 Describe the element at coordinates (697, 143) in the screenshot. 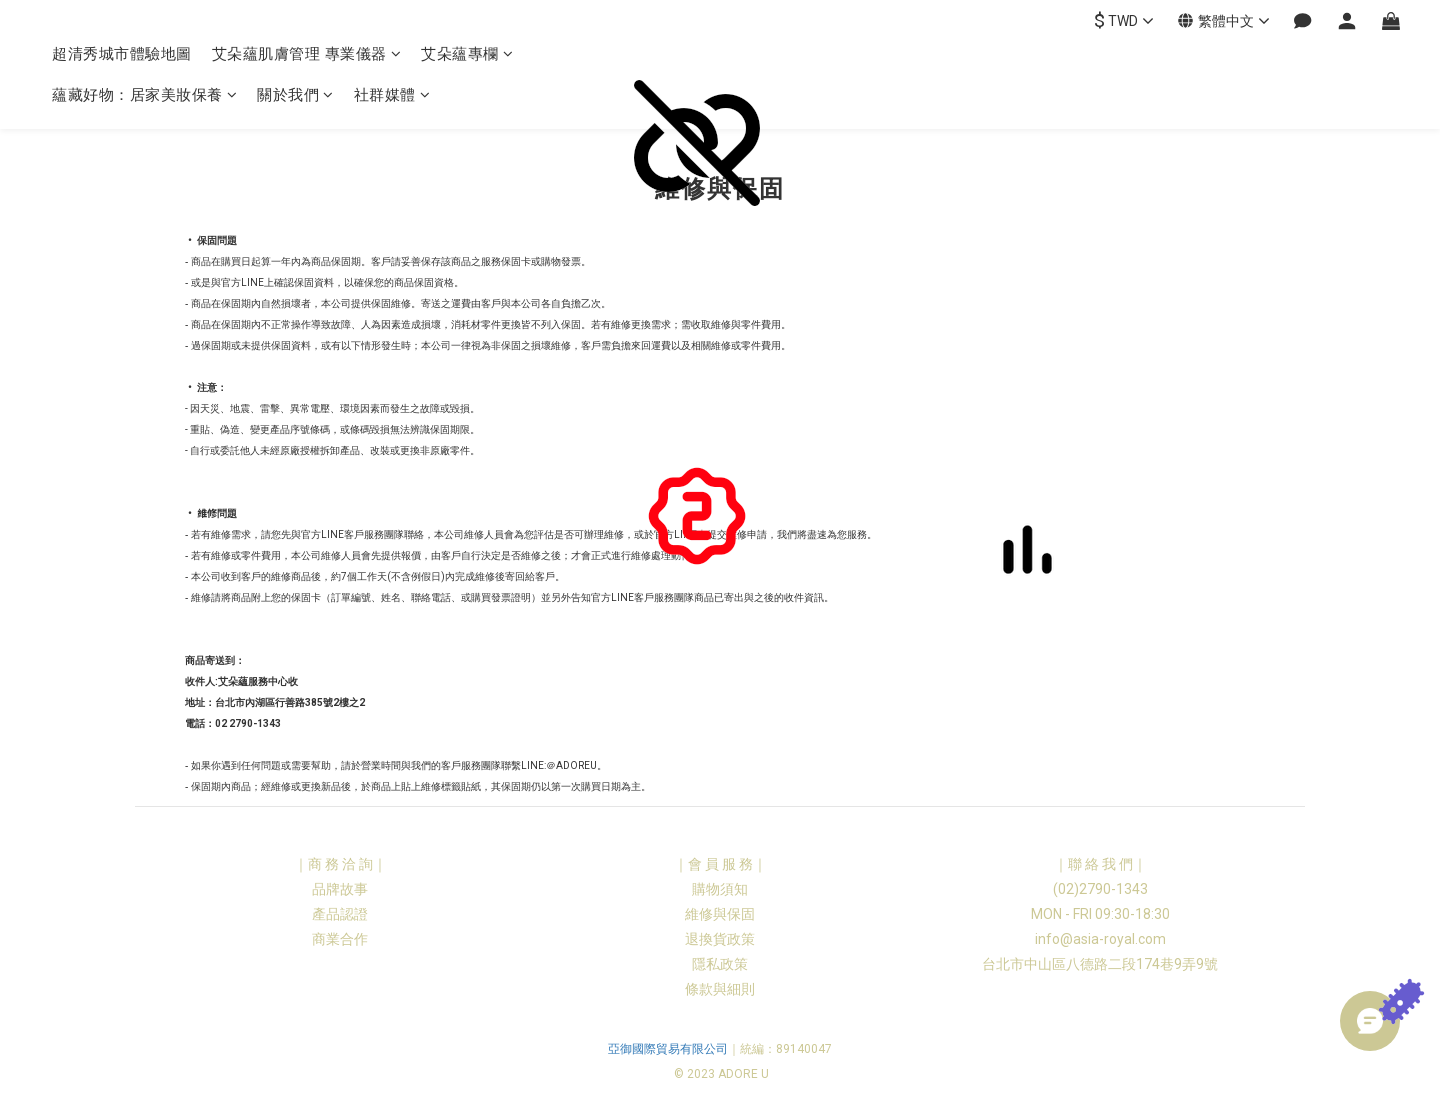

I see `indicates a broken or invalid link` at that location.